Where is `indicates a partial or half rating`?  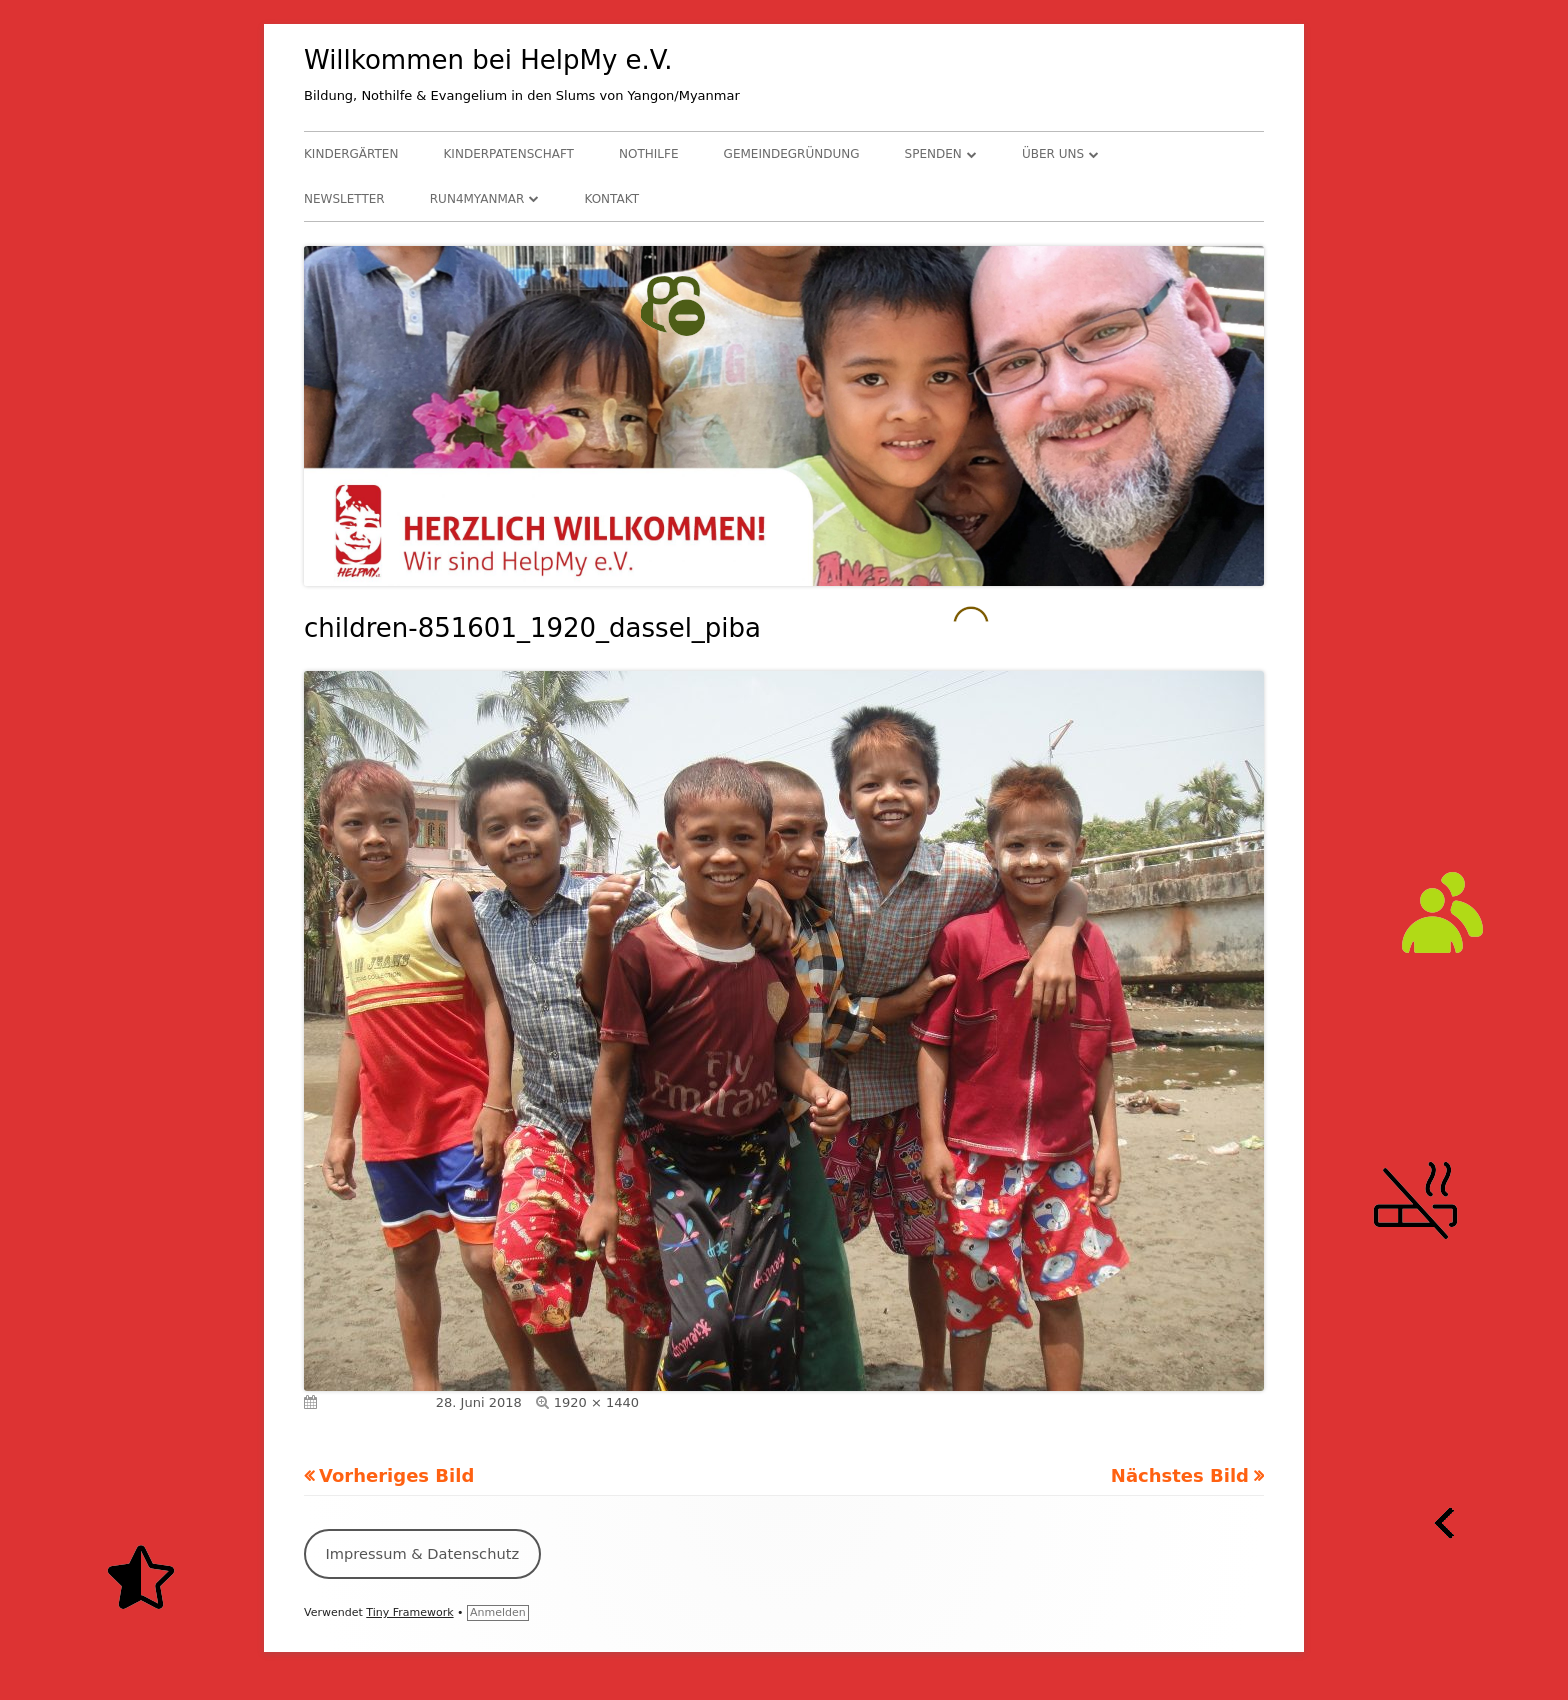
indicates a partial or half rating is located at coordinates (141, 1578).